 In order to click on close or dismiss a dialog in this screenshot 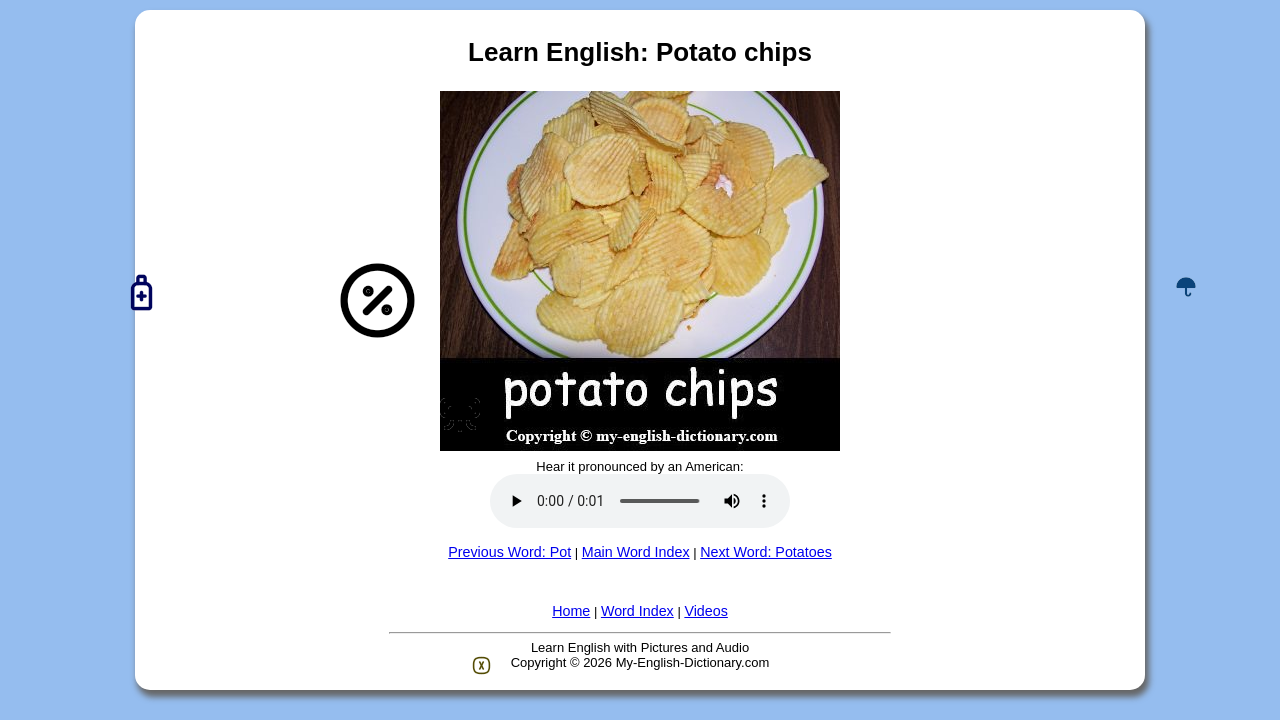, I will do `click(481, 665)`.